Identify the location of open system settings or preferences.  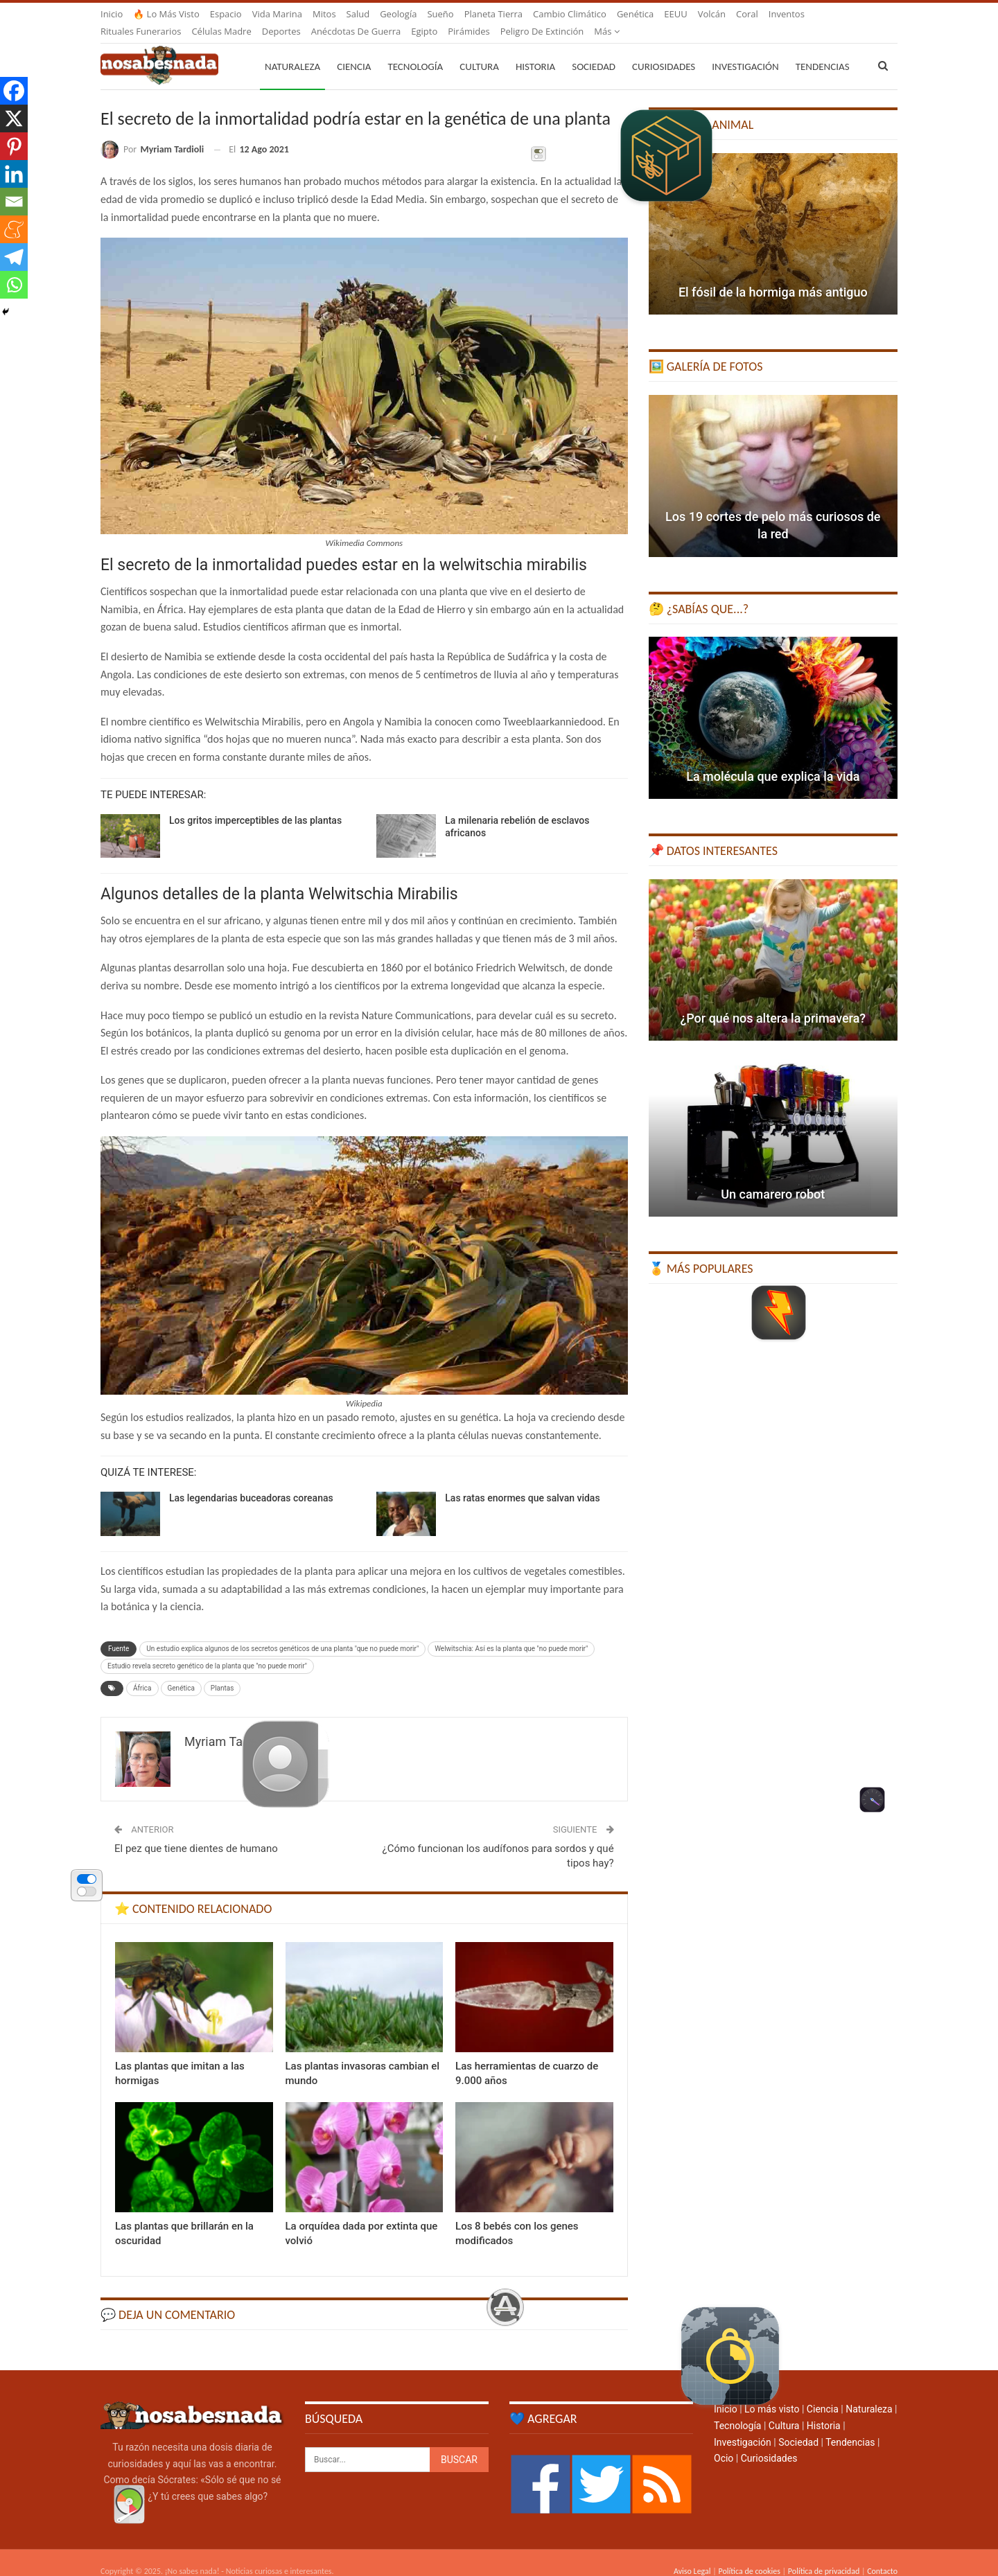
(87, 1885).